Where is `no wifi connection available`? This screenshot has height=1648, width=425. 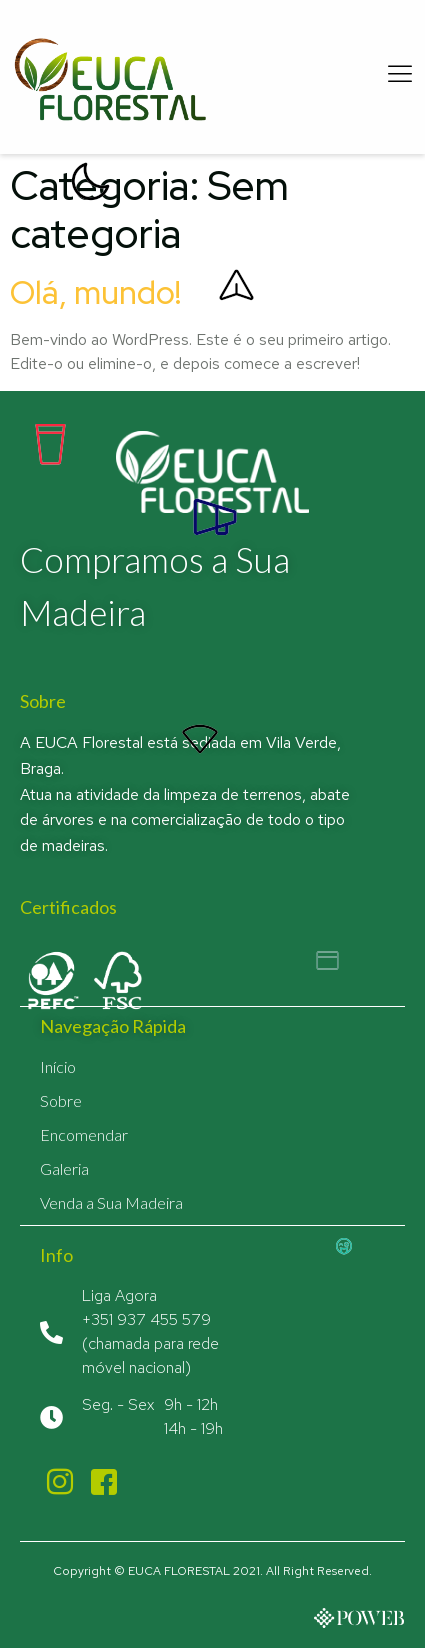 no wifi connection available is located at coordinates (200, 739).